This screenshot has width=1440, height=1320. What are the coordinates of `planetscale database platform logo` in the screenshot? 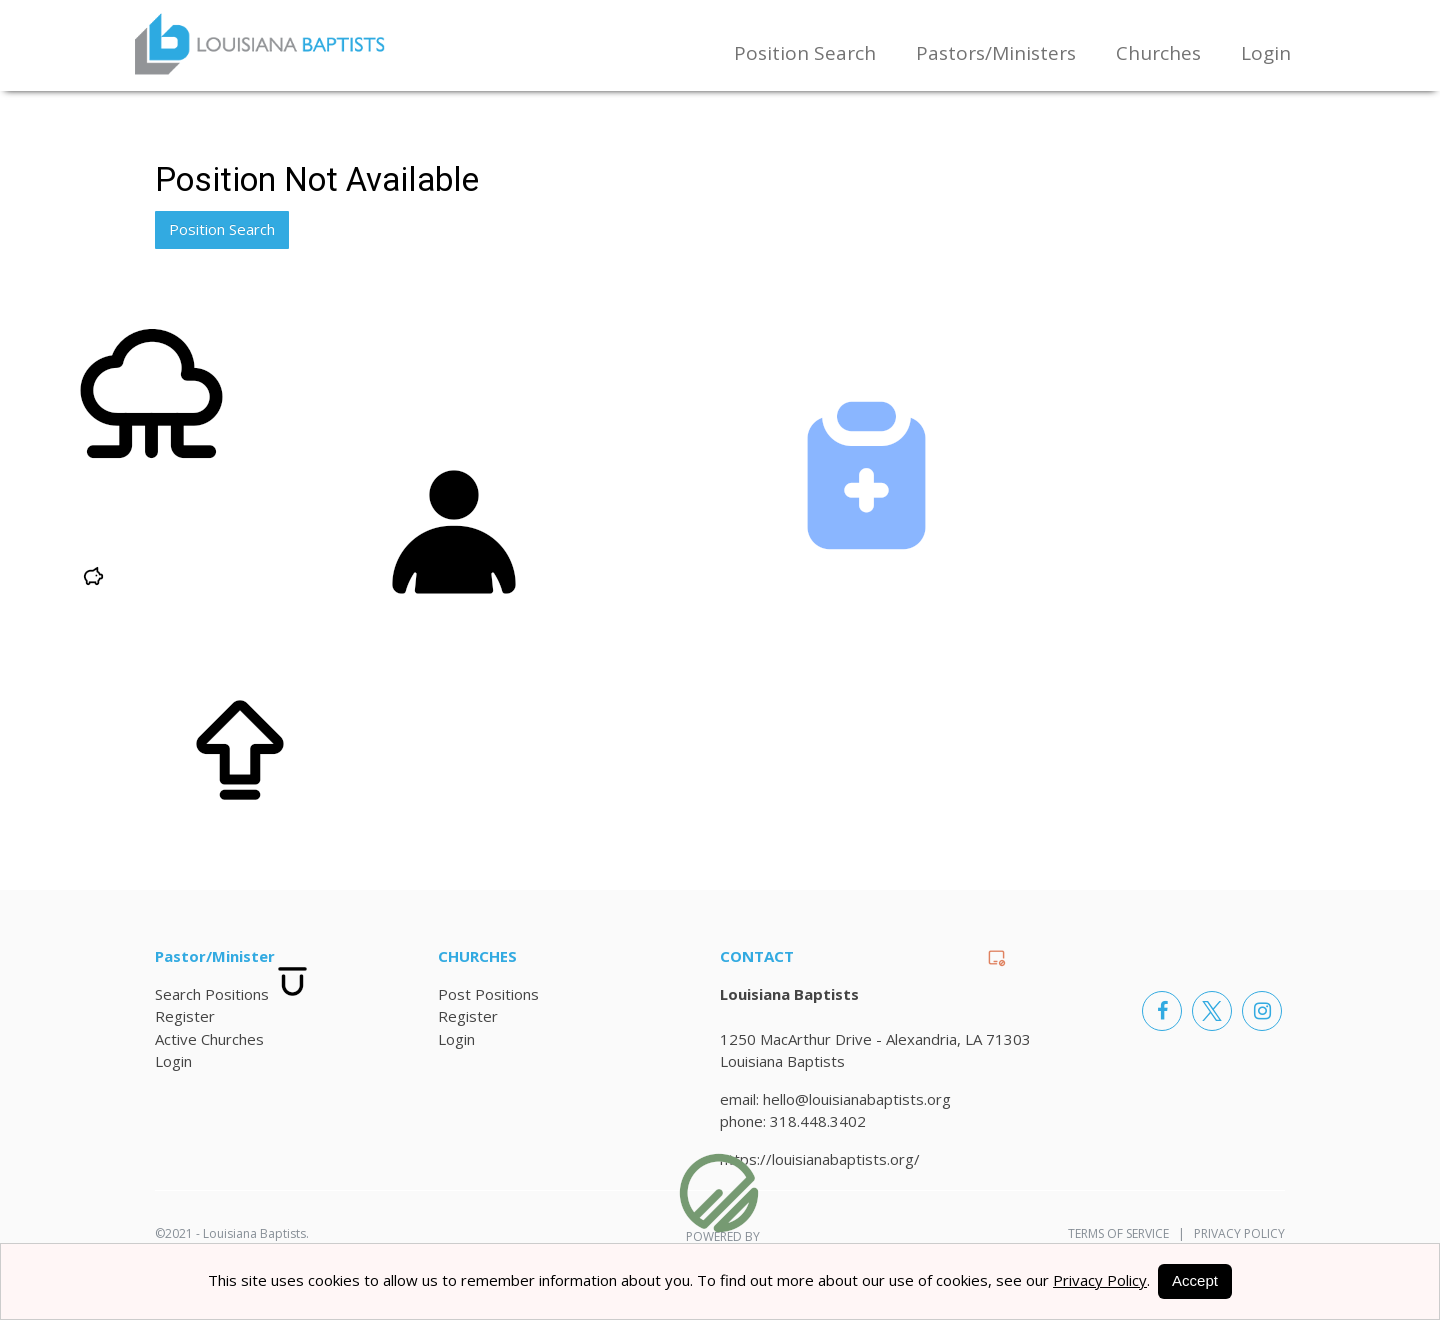 It's located at (719, 1193).